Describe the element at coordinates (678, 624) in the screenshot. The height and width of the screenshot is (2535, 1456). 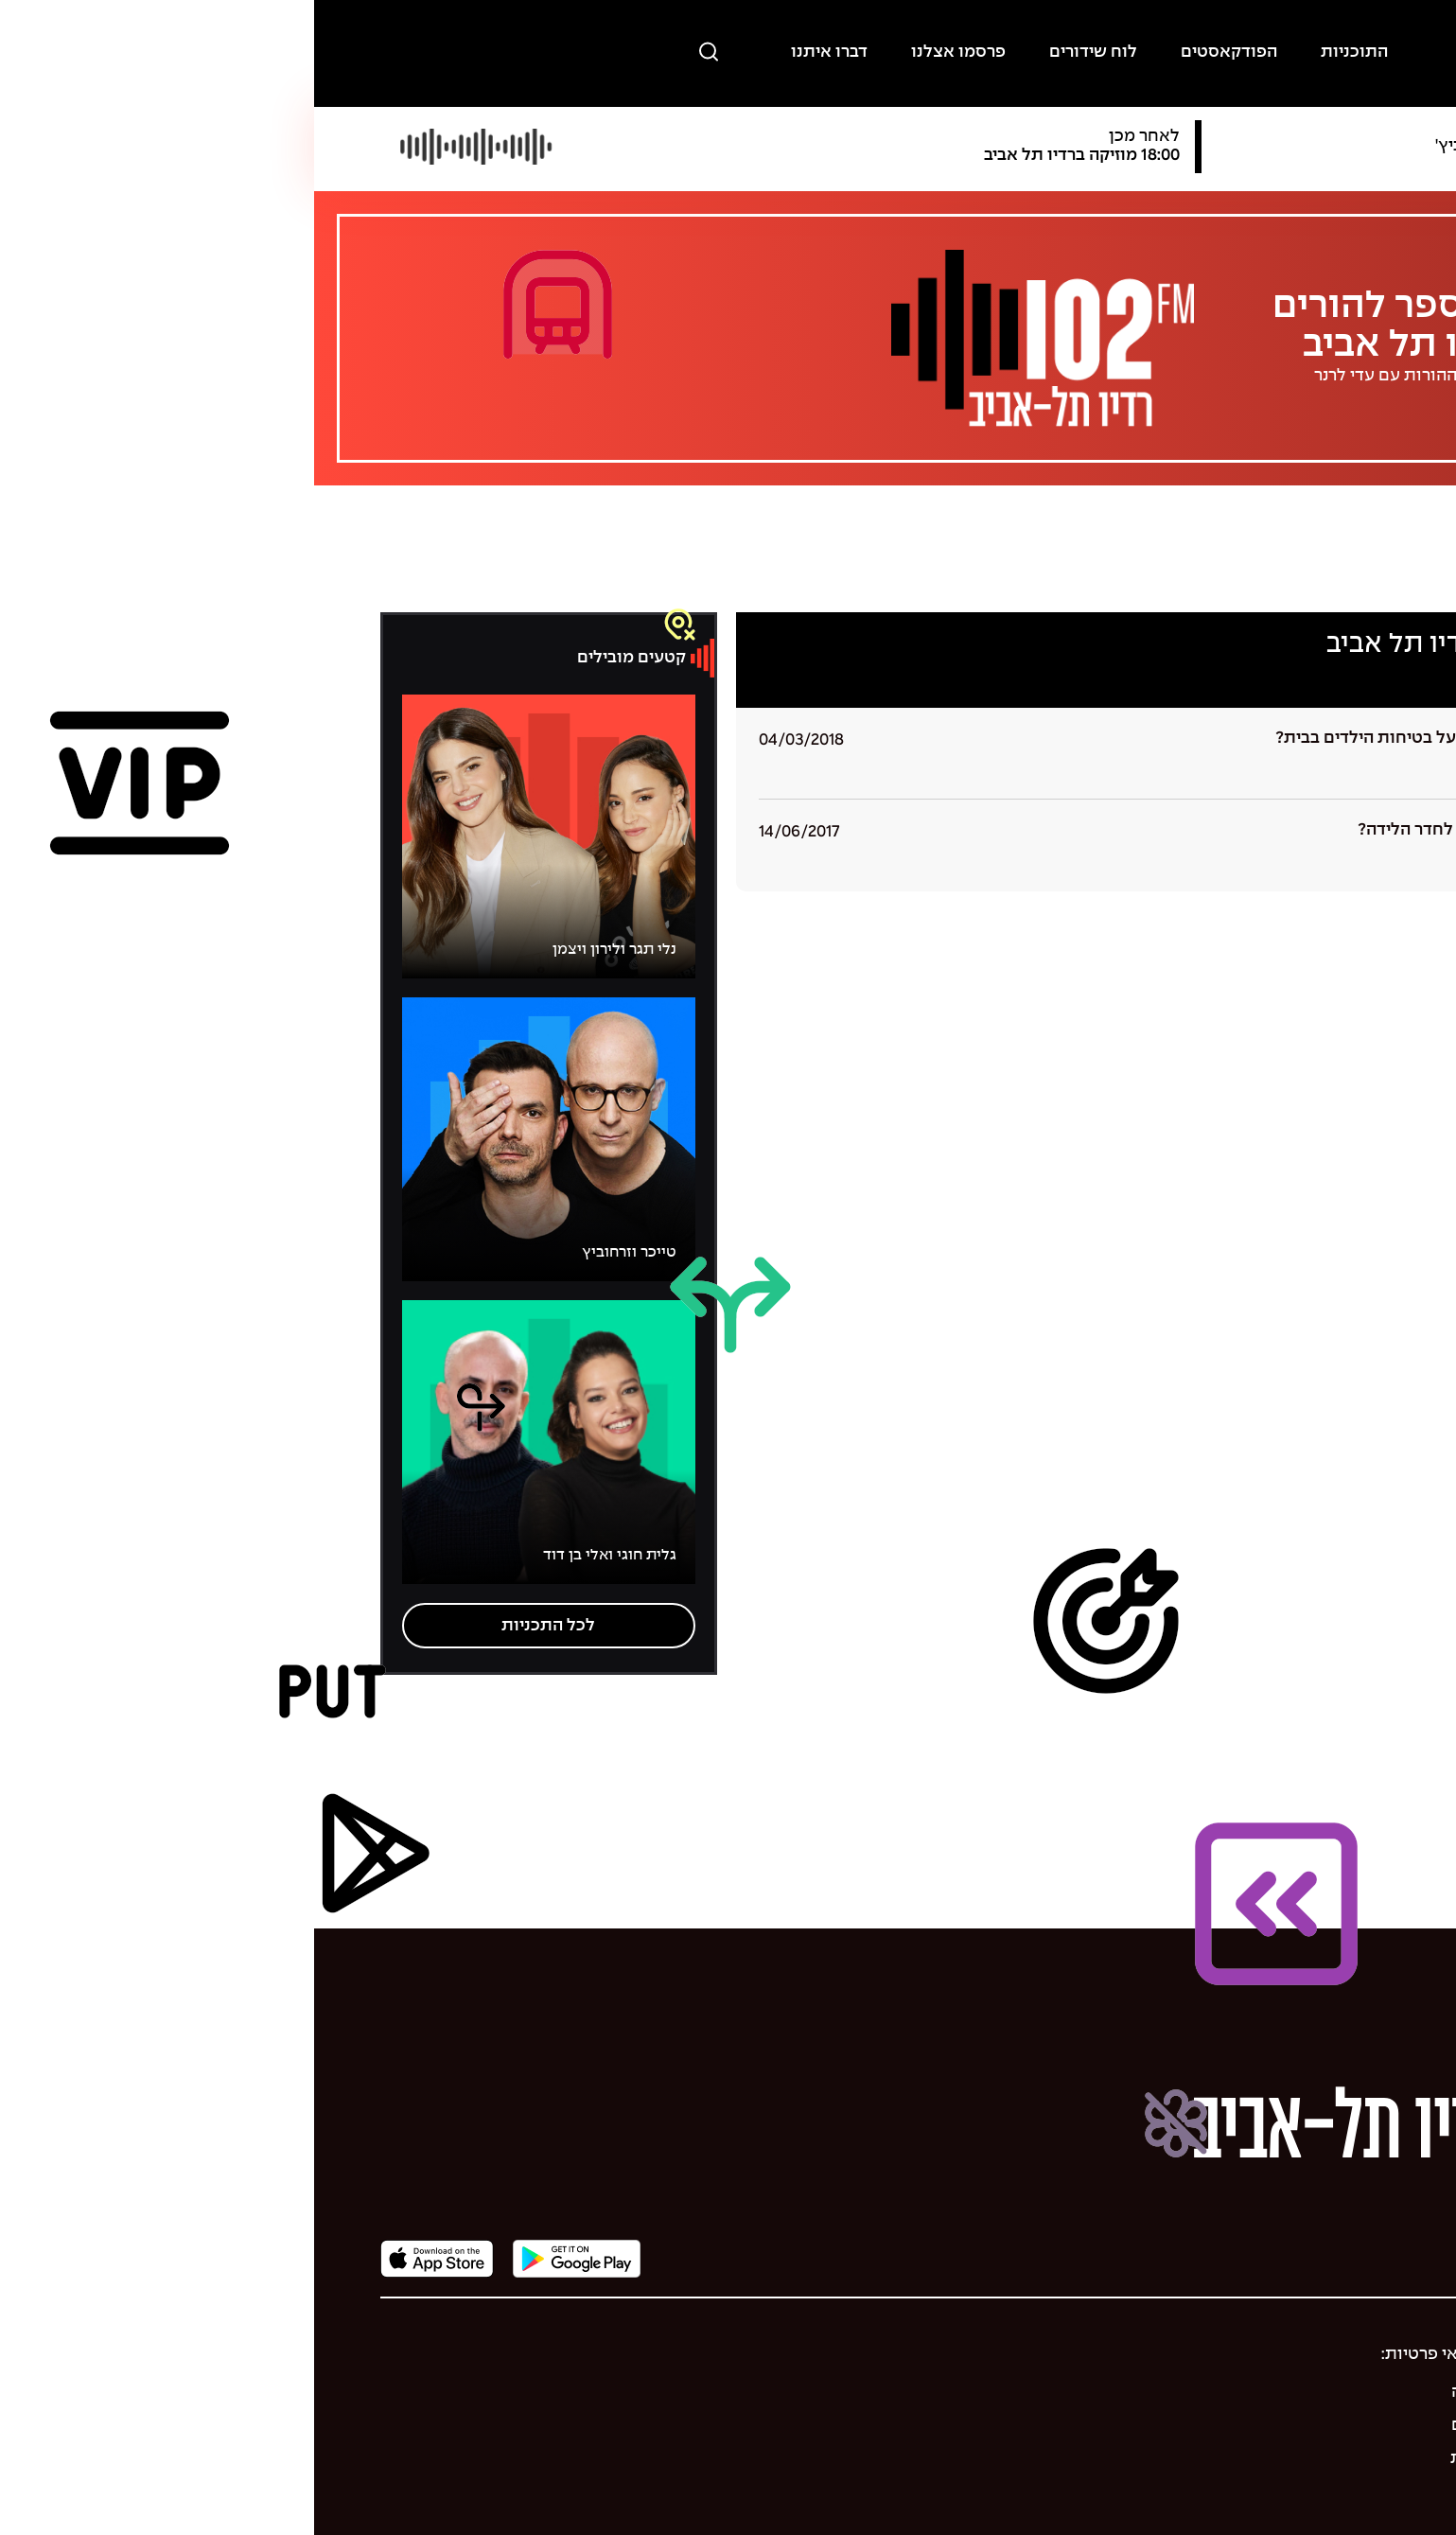
I see `remove a saved location pin` at that location.